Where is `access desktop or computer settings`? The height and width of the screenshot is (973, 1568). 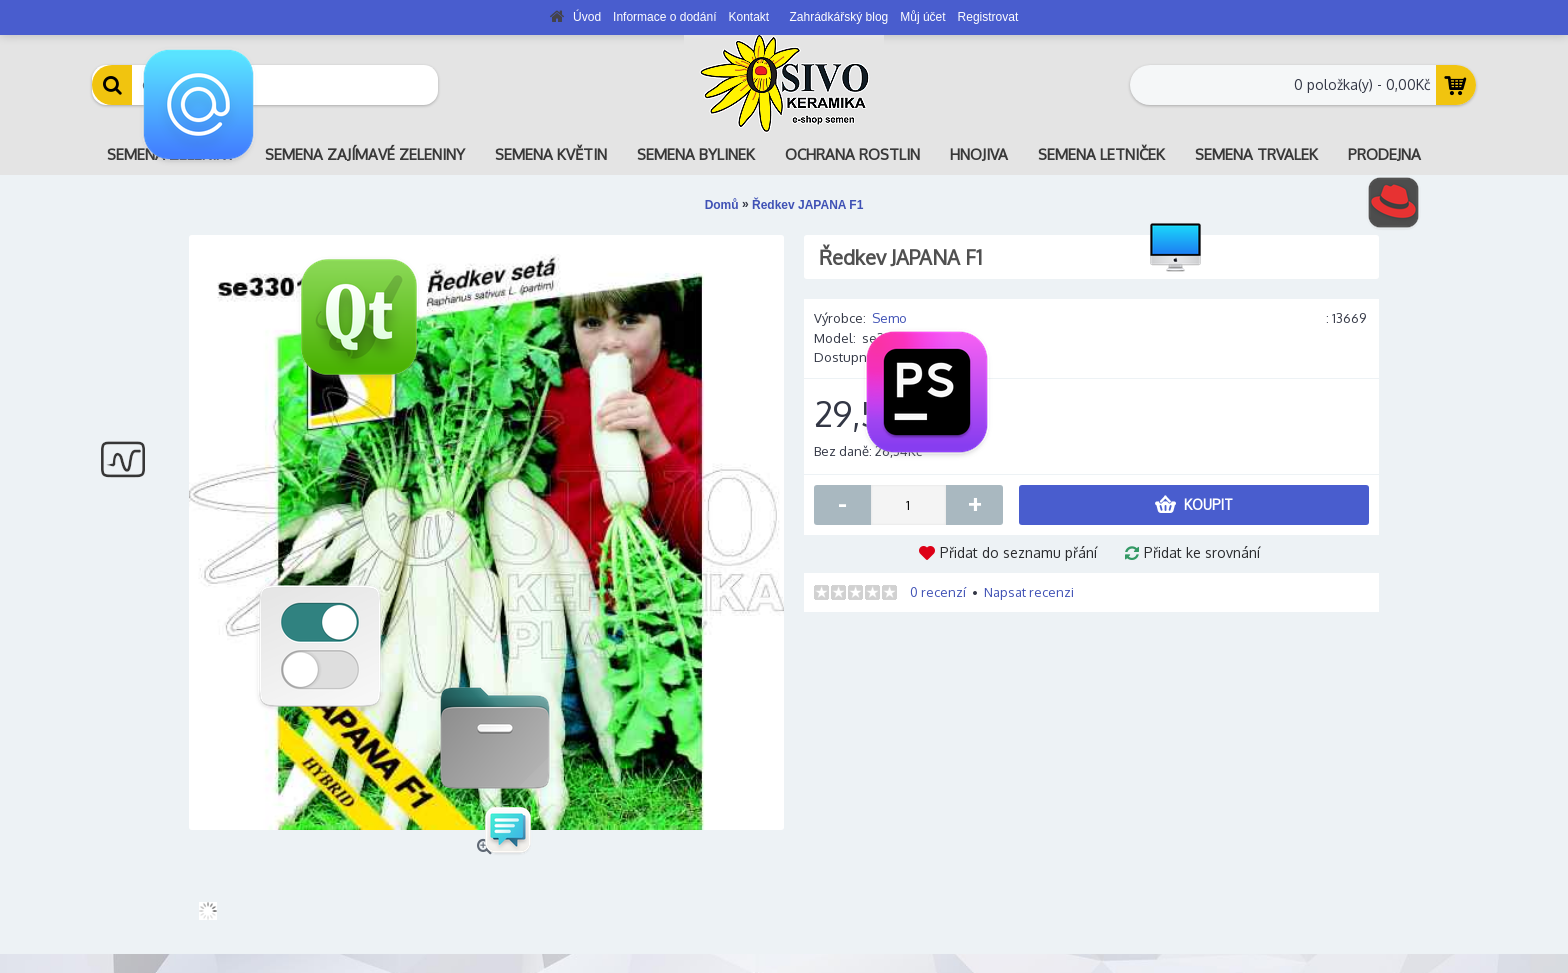 access desktop or computer settings is located at coordinates (1175, 247).